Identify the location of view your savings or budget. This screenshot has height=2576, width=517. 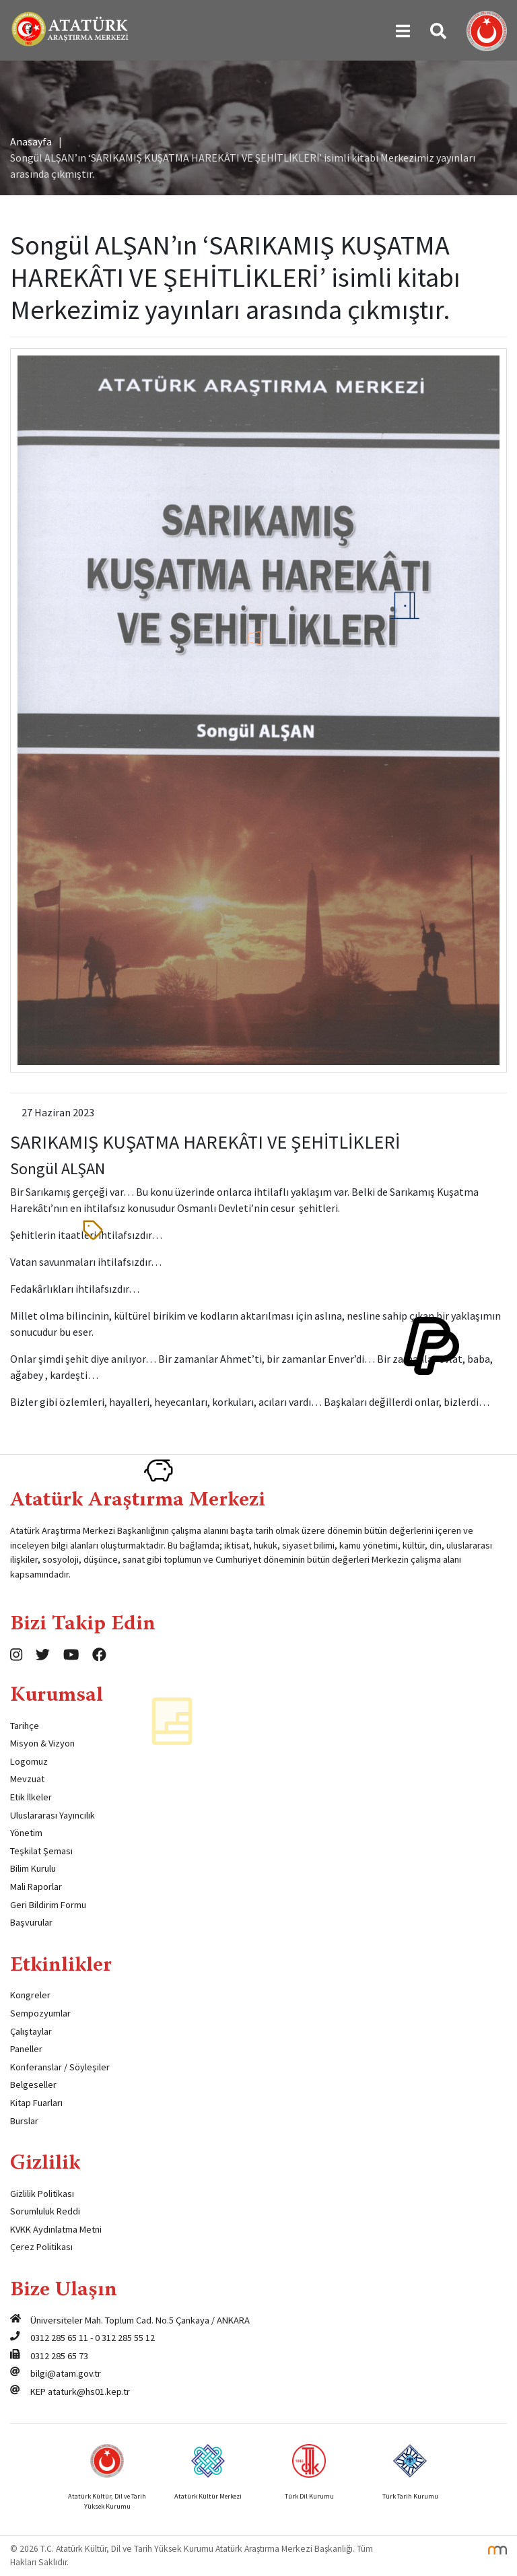
(159, 1470).